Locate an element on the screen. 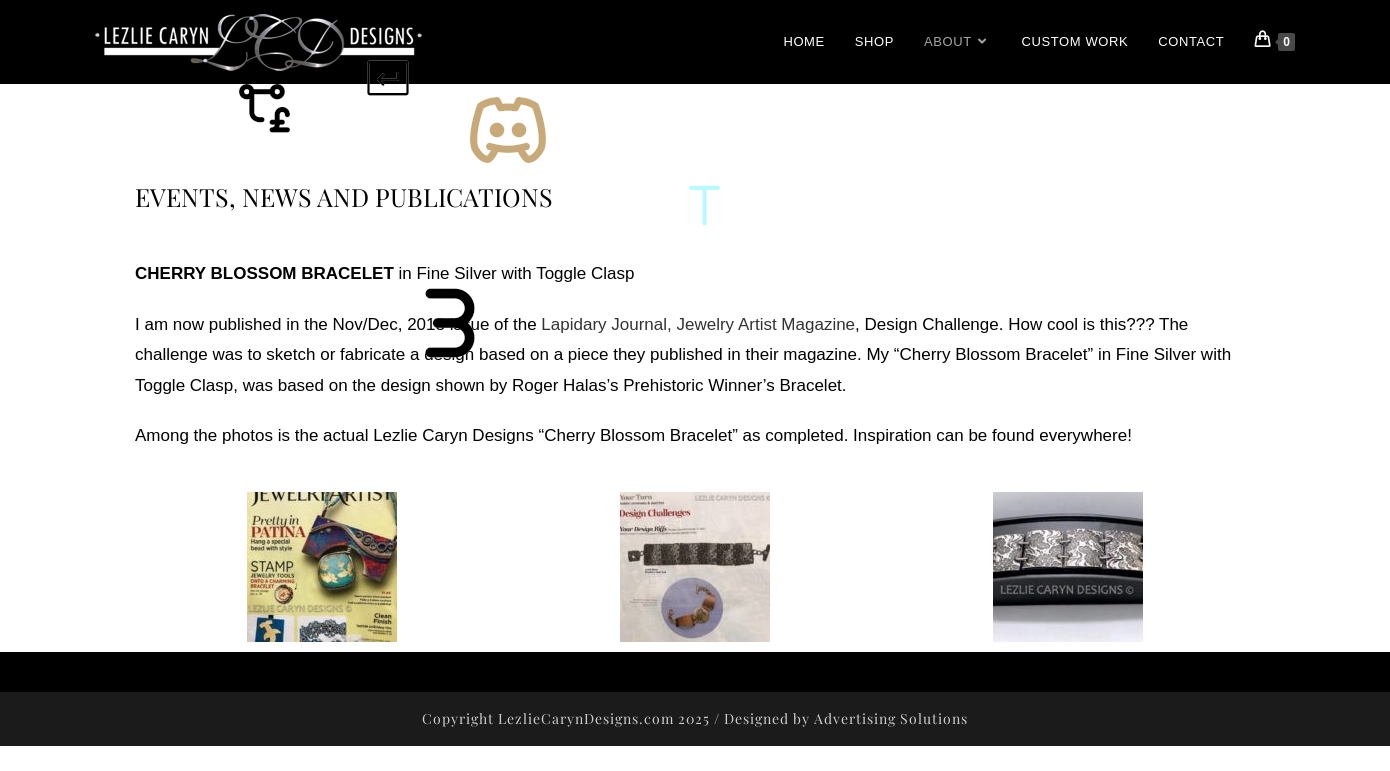 The height and width of the screenshot is (771, 1390). press enter or return key is located at coordinates (388, 78).